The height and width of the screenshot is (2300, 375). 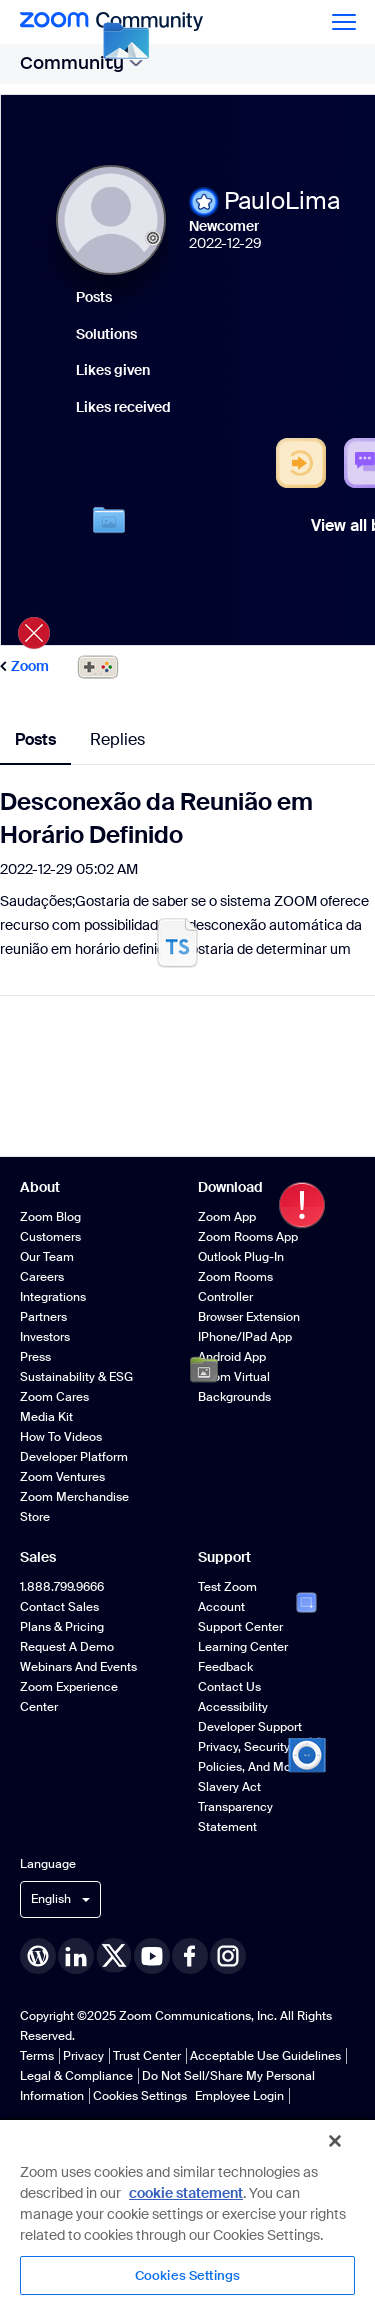 I want to click on take a screenshot, so click(x=306, y=1602).